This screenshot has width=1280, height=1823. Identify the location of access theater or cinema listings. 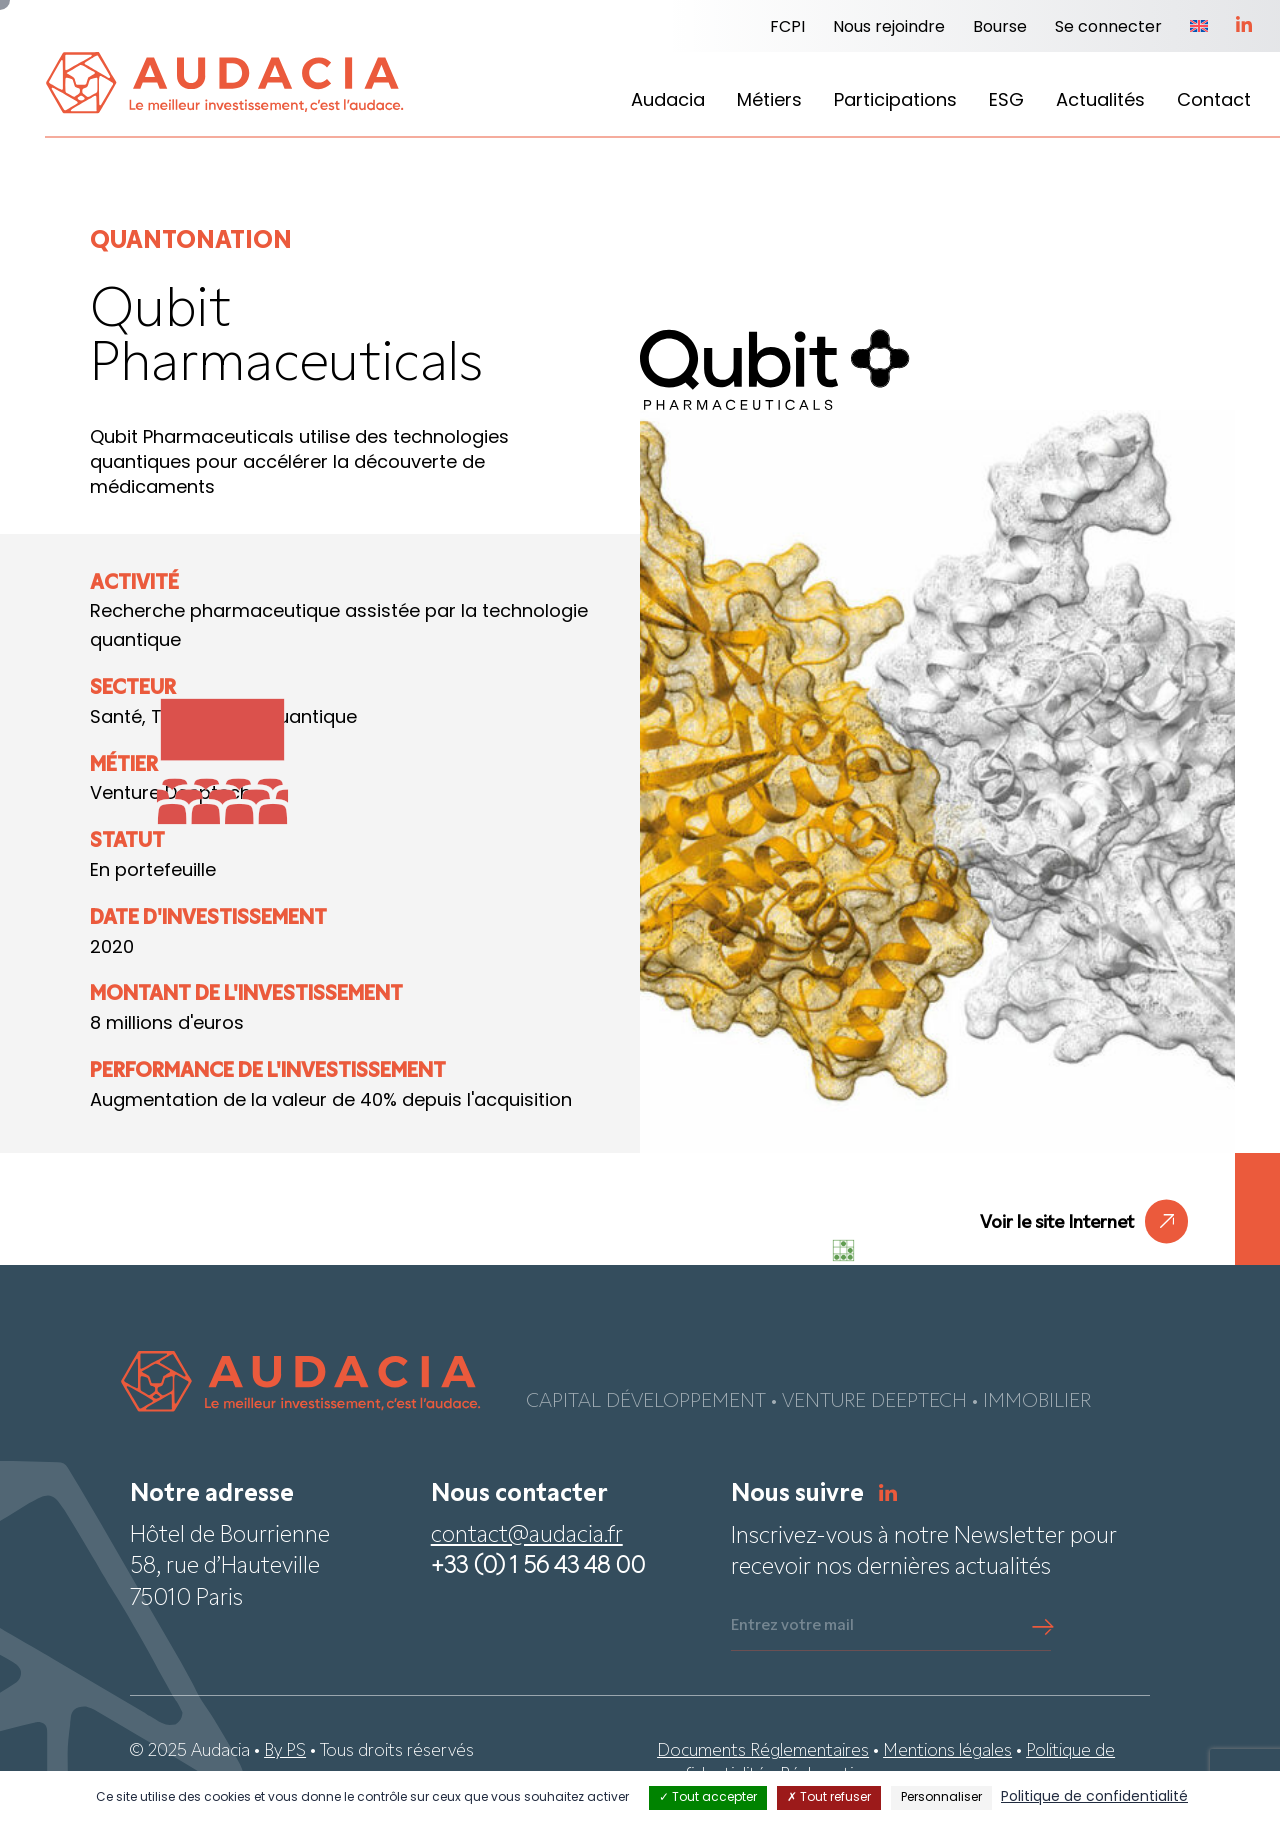
(222, 760).